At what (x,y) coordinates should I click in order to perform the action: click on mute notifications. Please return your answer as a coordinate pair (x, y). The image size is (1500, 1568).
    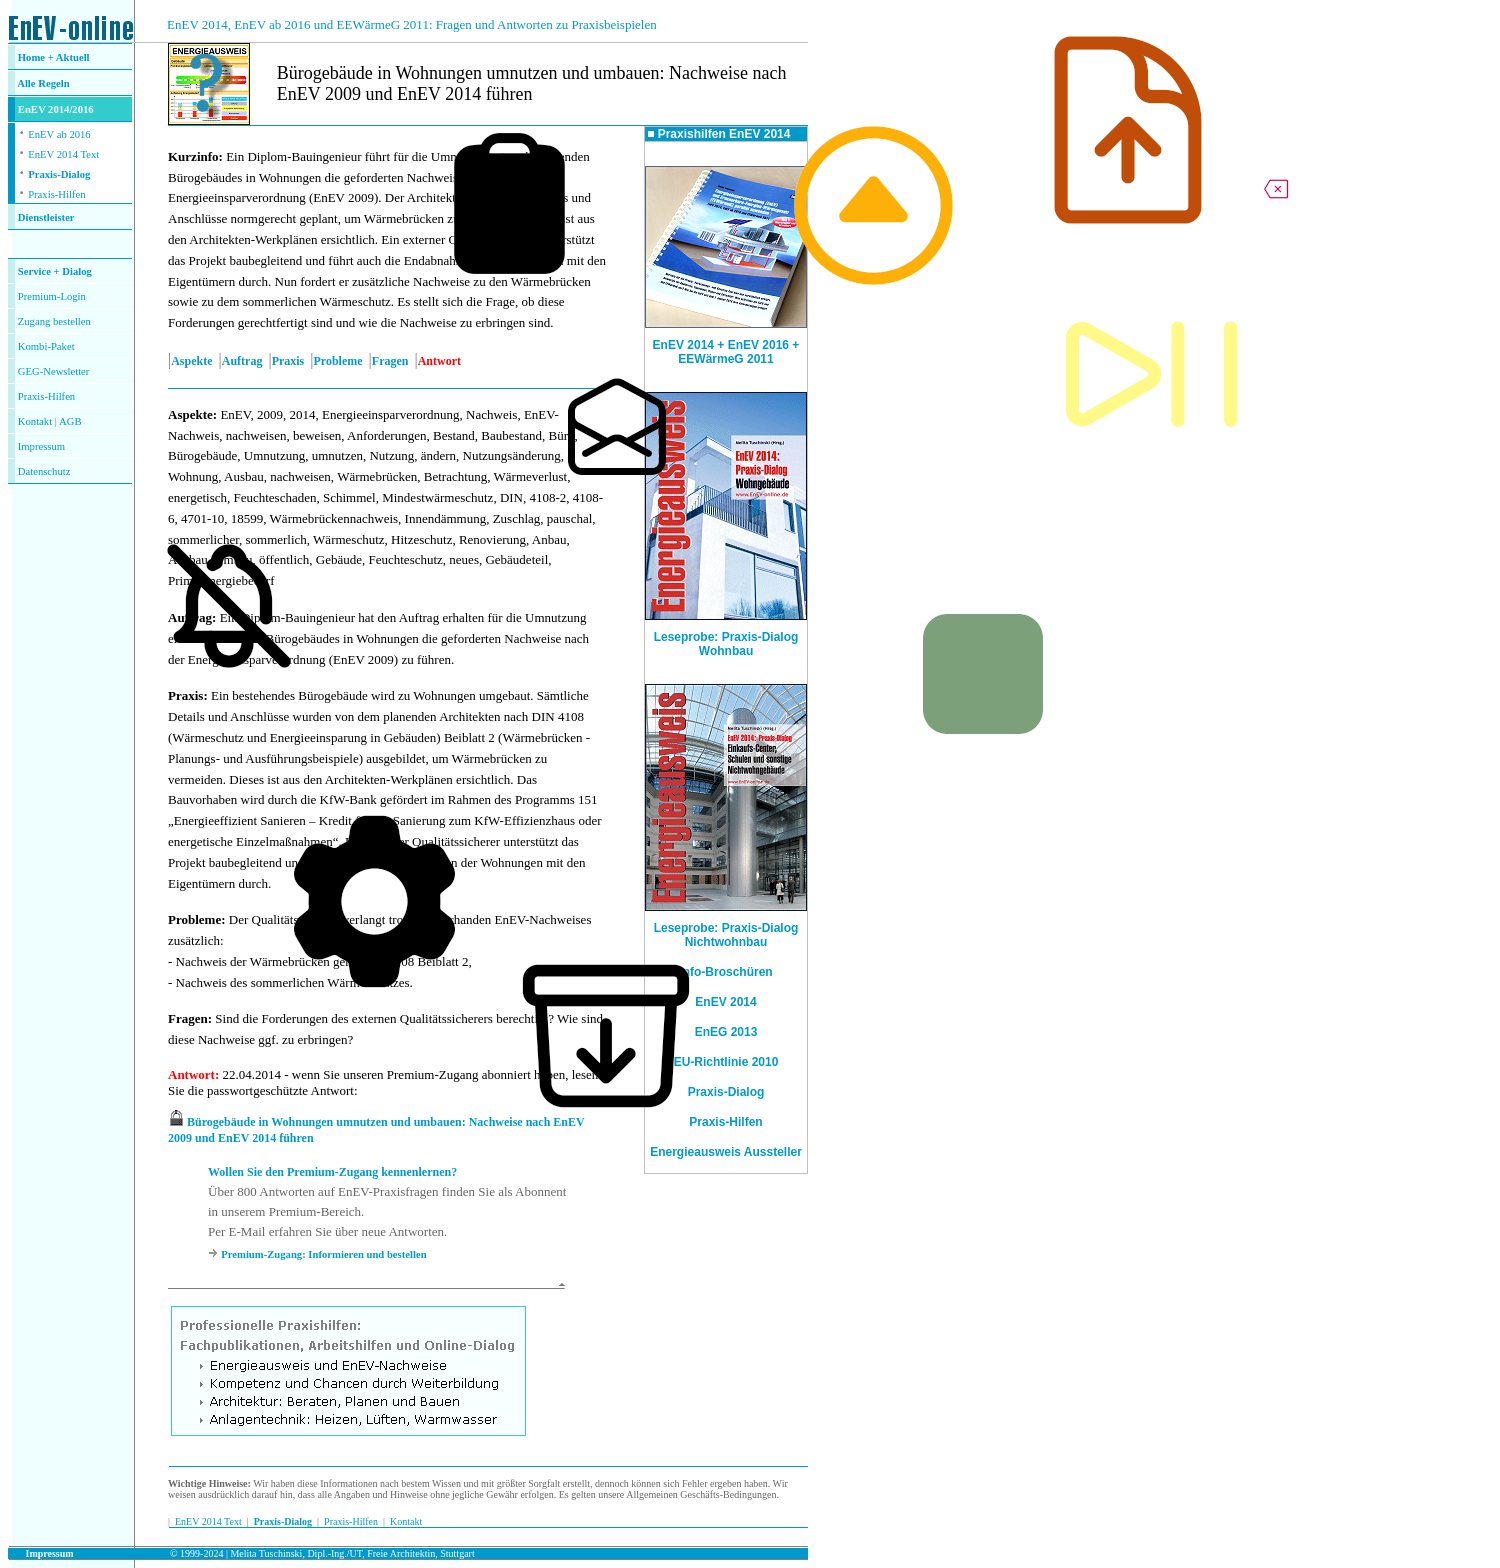
    Looking at the image, I should click on (229, 606).